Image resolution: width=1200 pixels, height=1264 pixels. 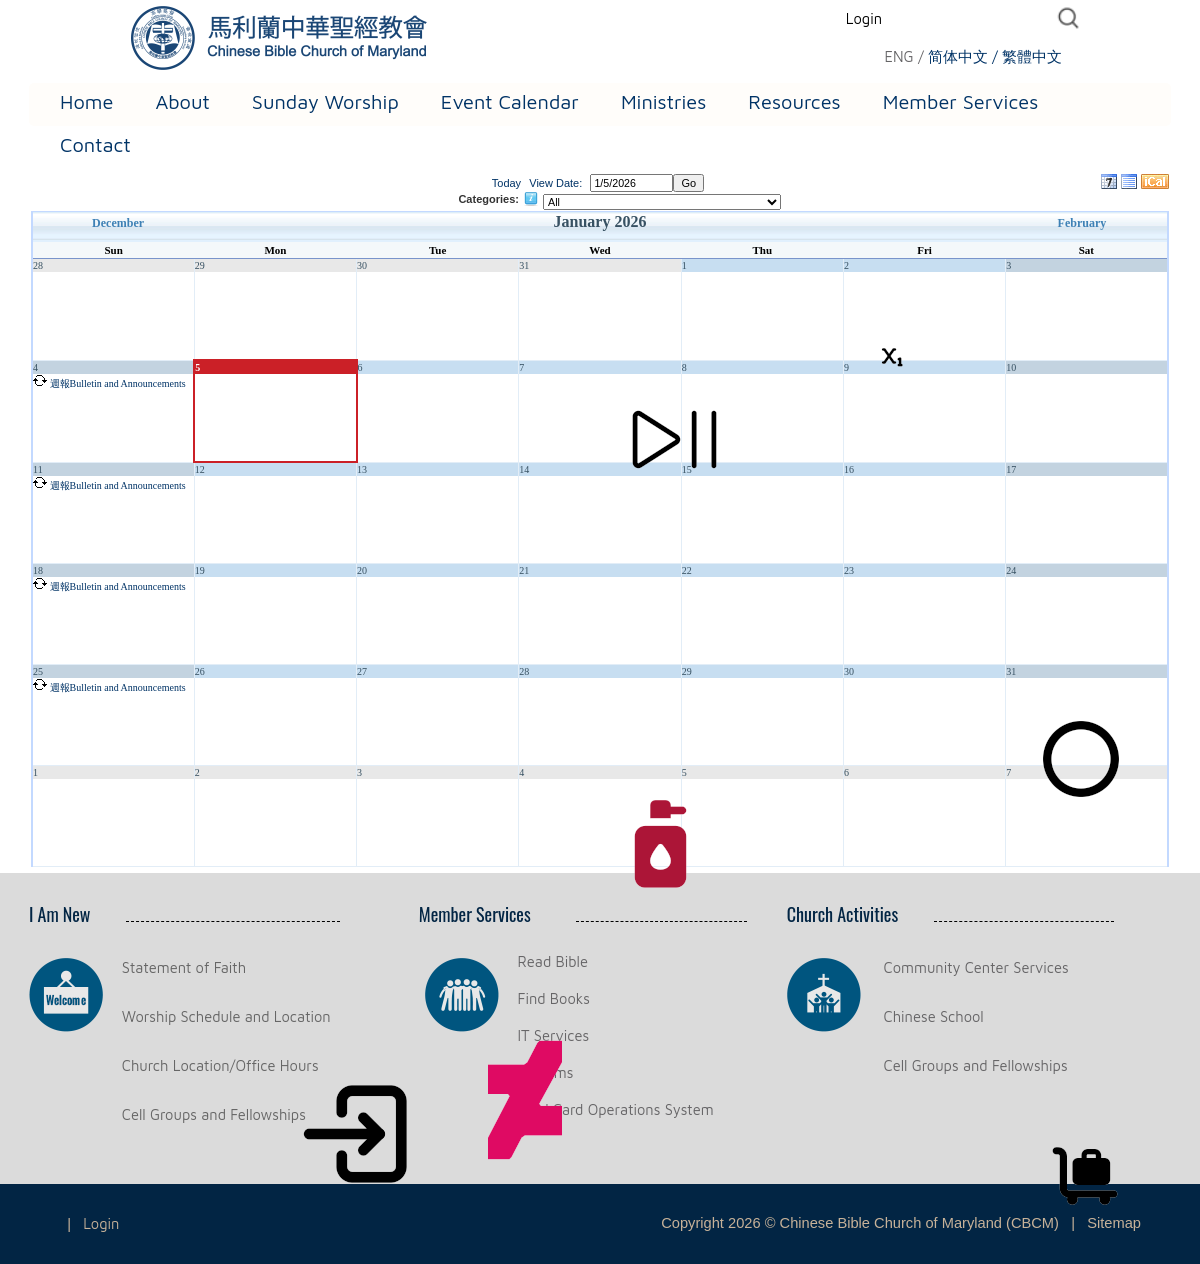 What do you see at coordinates (891, 356) in the screenshot?
I see `format text as subscript` at bounding box center [891, 356].